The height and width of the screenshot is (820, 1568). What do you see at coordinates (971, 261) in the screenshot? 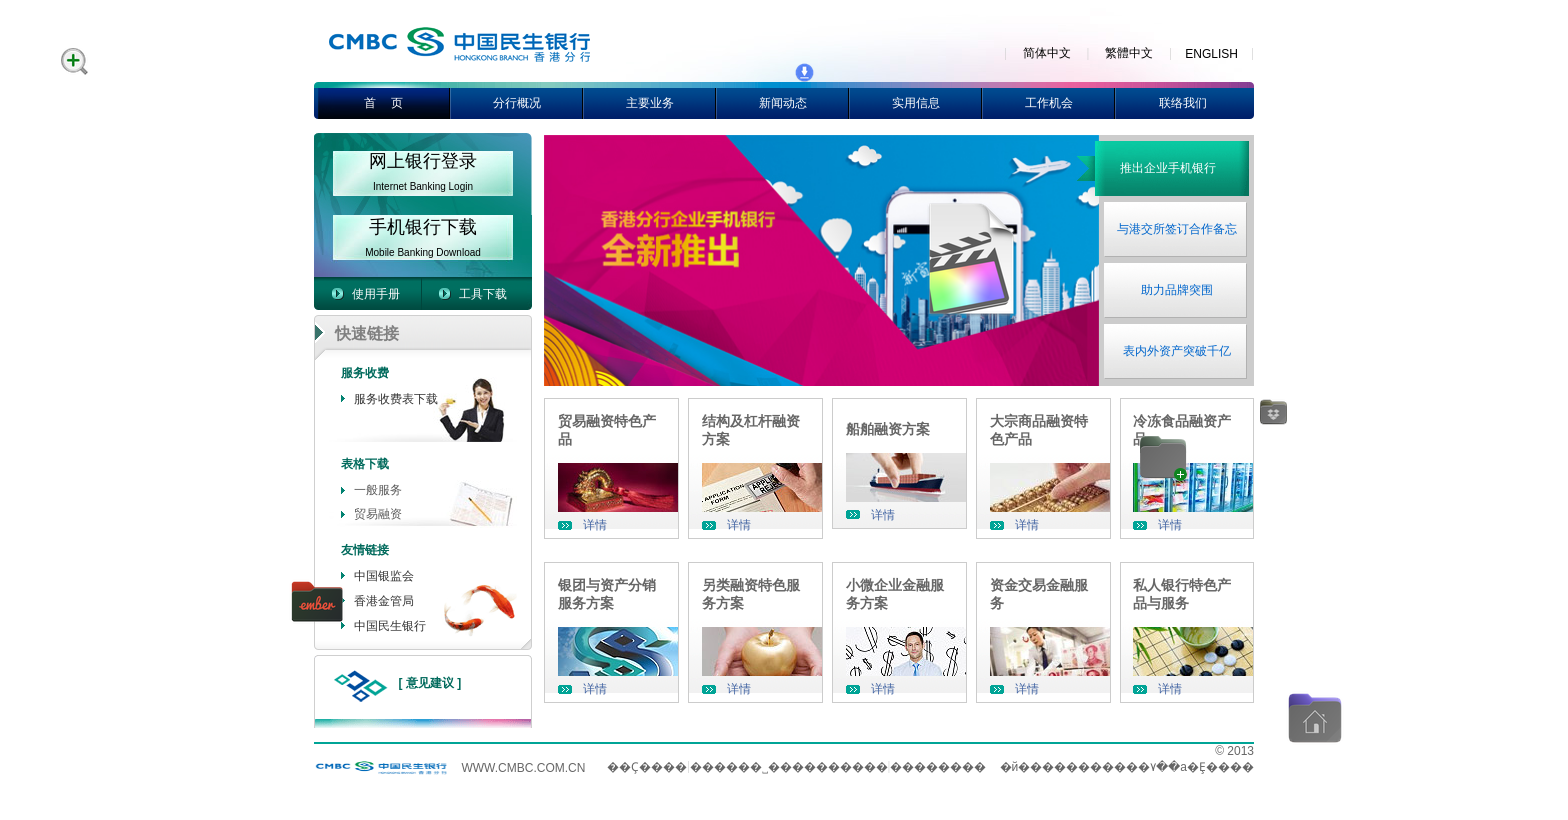
I see `create a new video project in iMovie` at bounding box center [971, 261].